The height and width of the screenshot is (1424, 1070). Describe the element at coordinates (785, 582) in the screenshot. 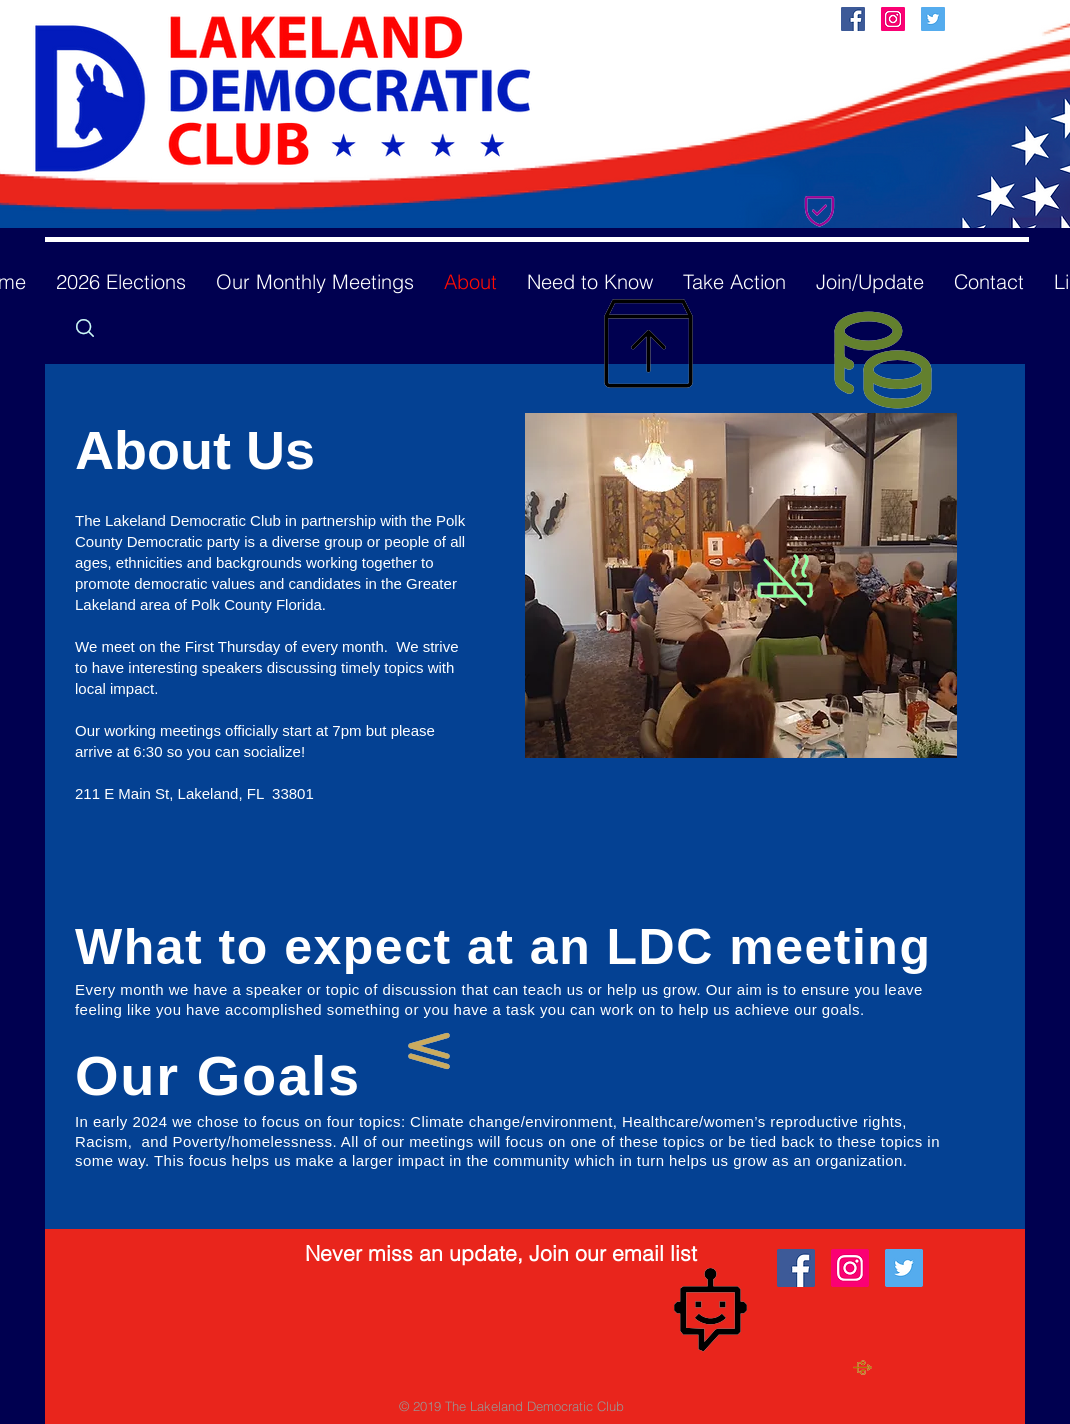

I see `no smoking zone indicator` at that location.